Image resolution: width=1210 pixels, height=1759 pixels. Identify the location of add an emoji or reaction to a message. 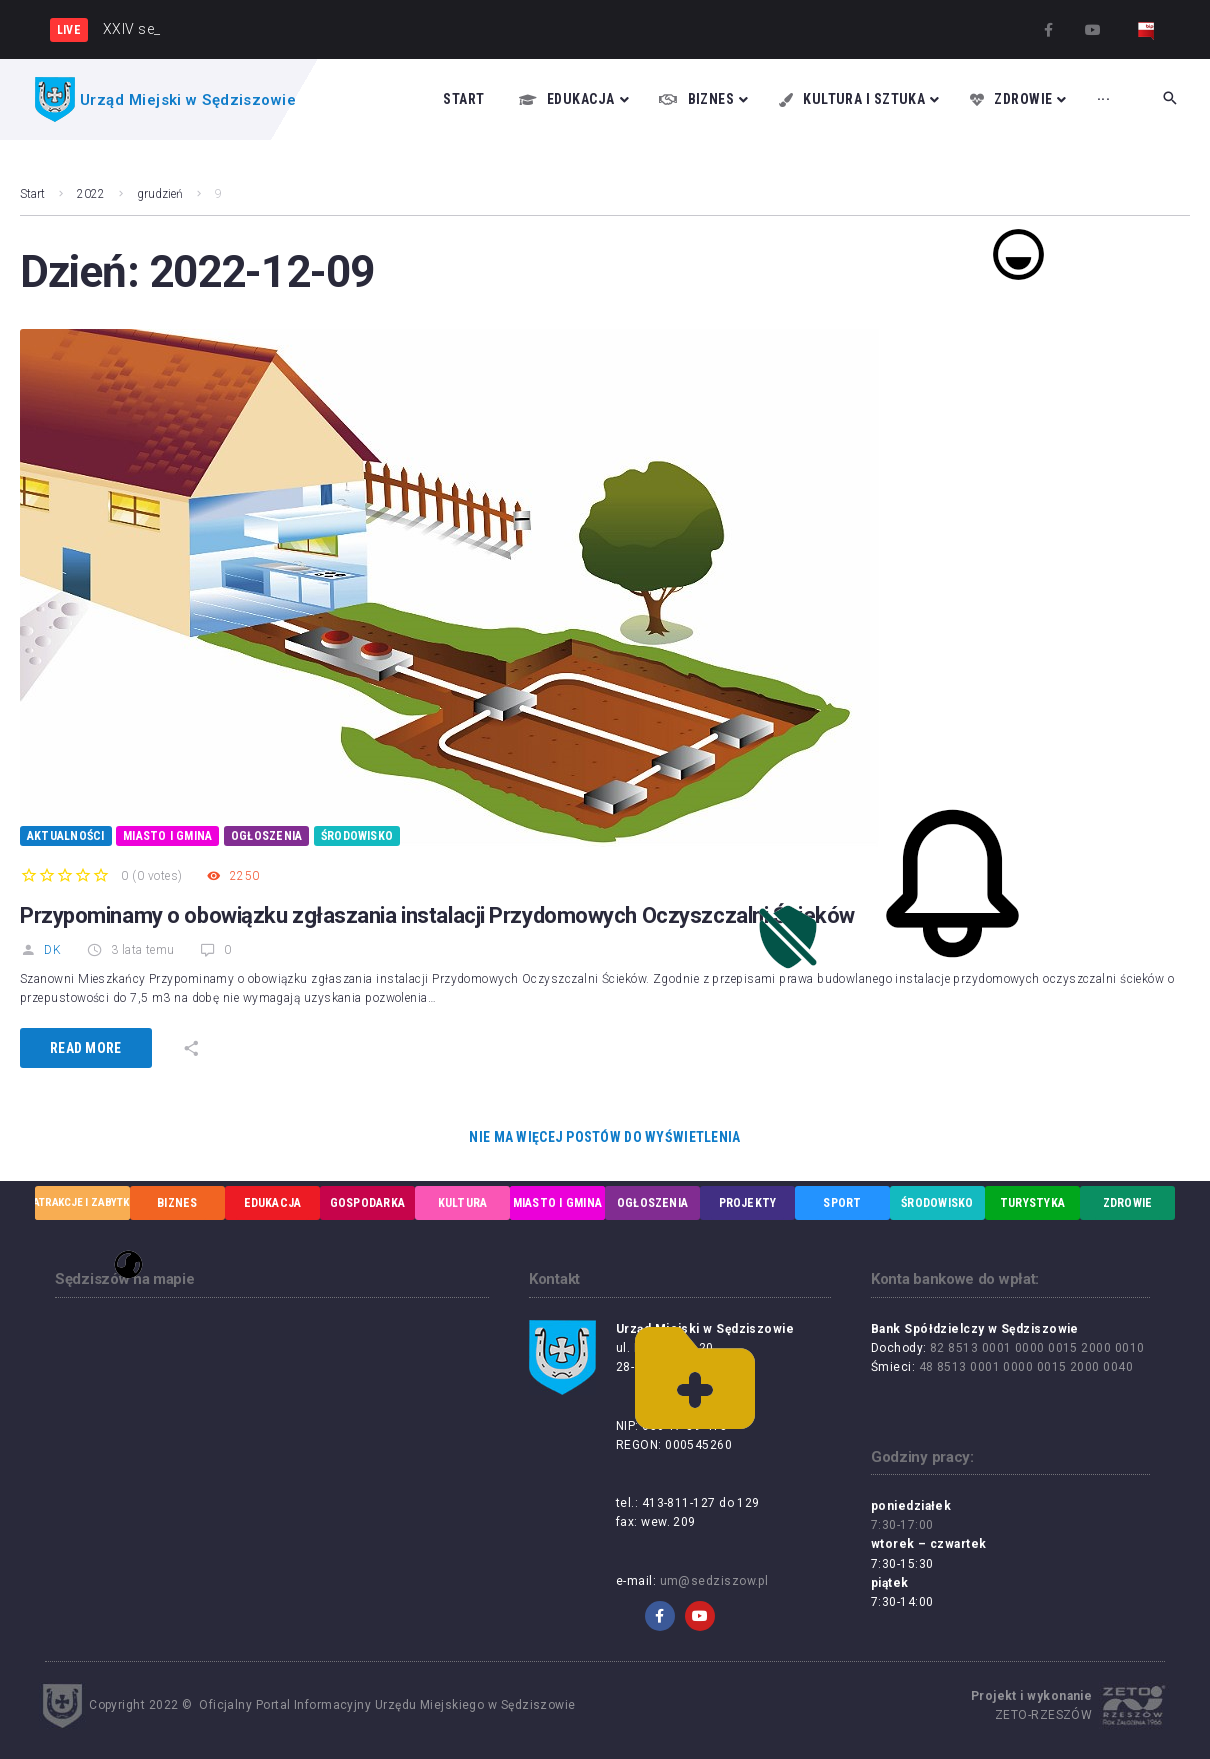
(1018, 254).